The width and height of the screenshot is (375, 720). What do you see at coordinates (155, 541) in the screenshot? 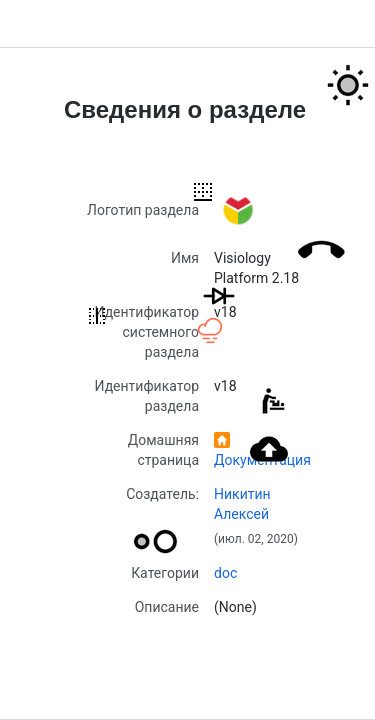
I see `indicates weak HDR signal or low dynamic range` at bounding box center [155, 541].